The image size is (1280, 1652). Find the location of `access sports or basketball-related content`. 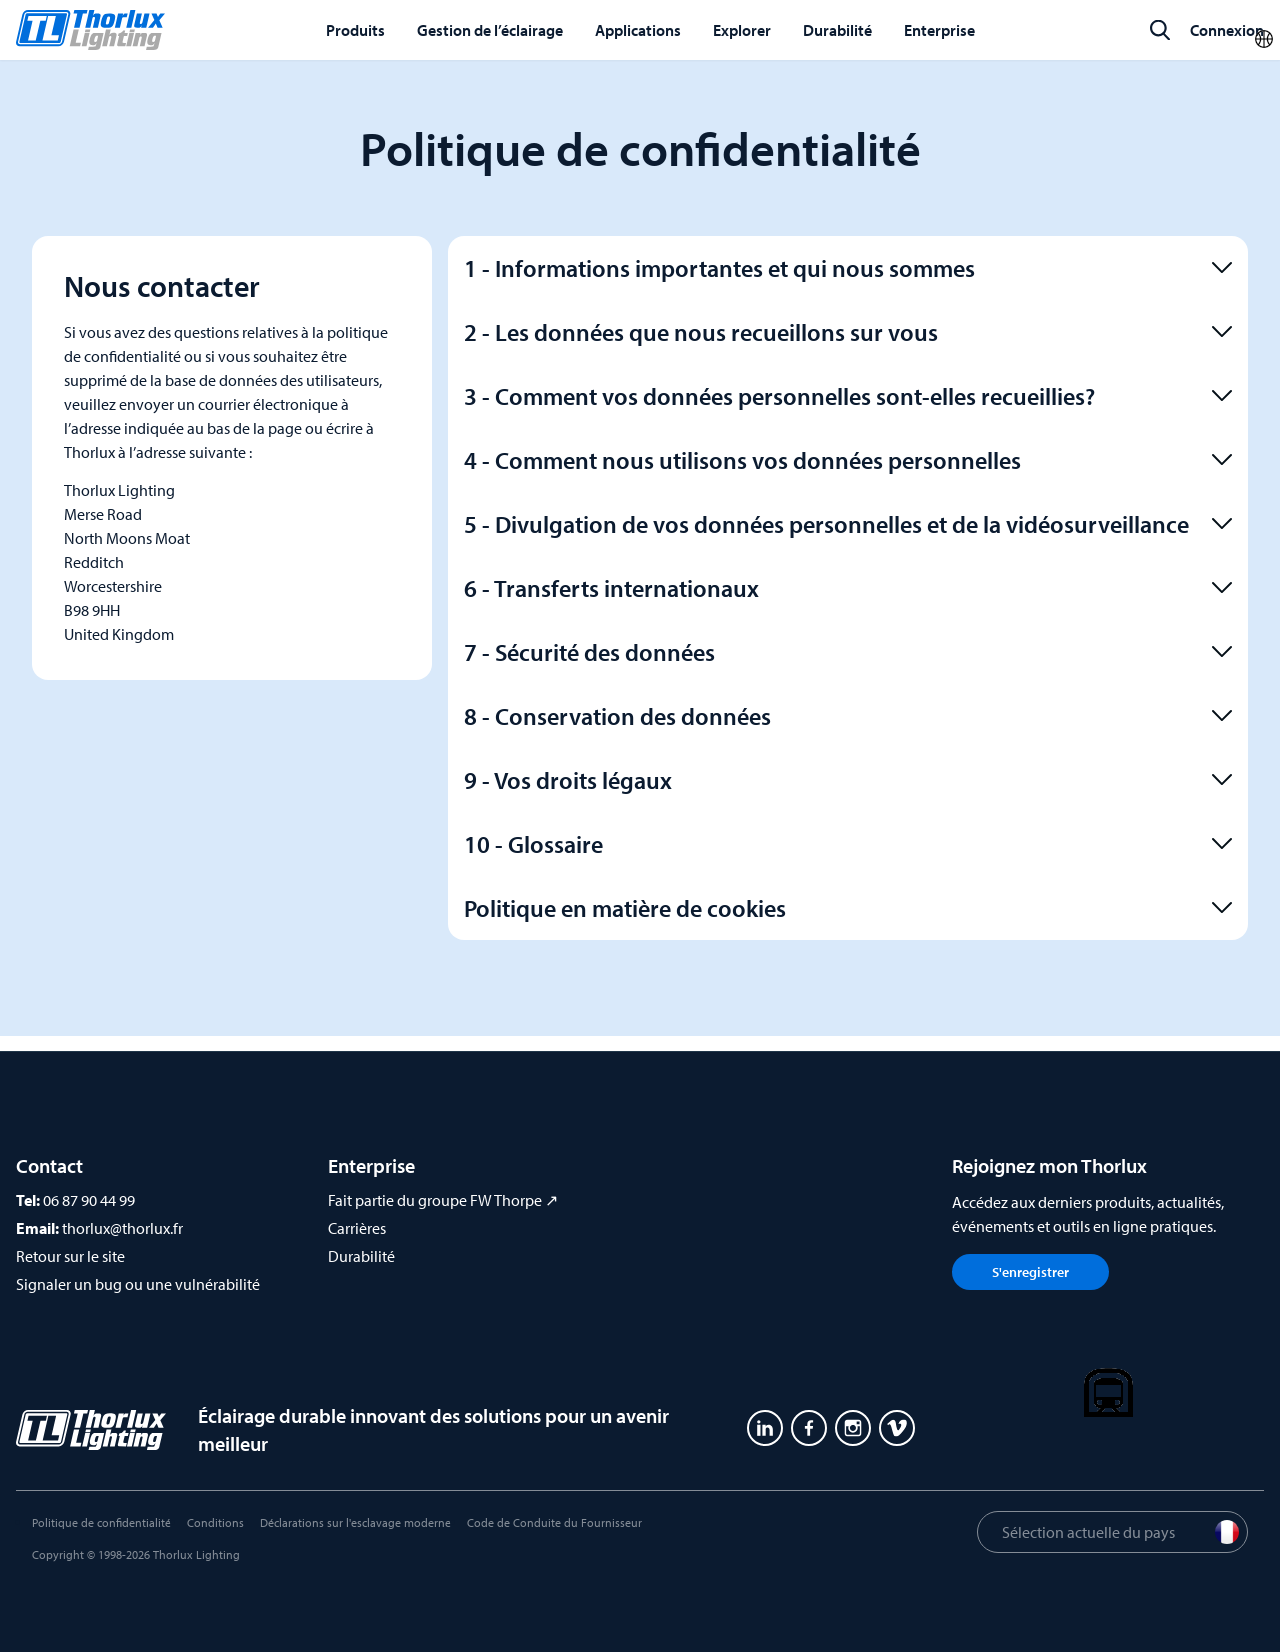

access sports or basketball-related content is located at coordinates (1264, 39).